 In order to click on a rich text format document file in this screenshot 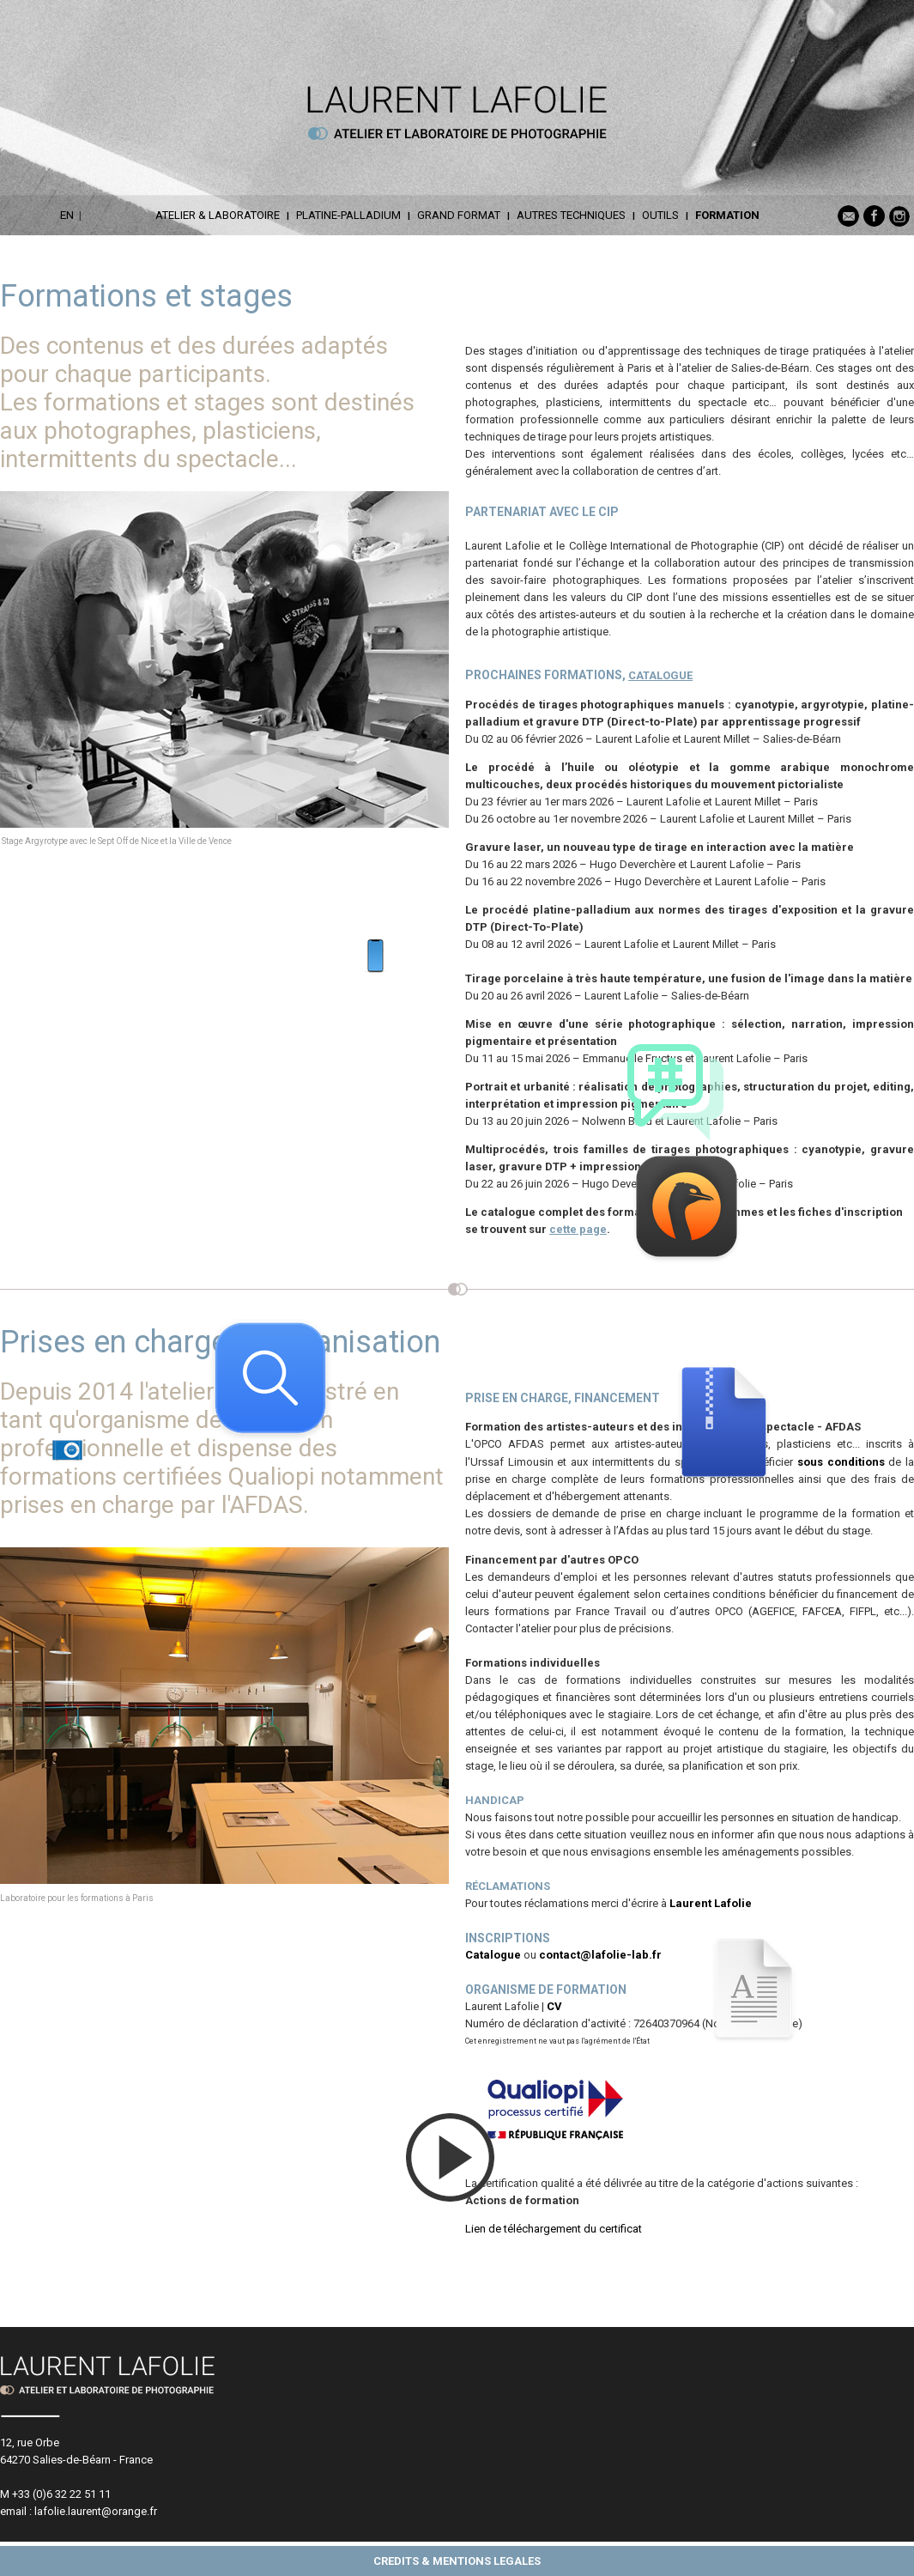, I will do `click(754, 1990)`.